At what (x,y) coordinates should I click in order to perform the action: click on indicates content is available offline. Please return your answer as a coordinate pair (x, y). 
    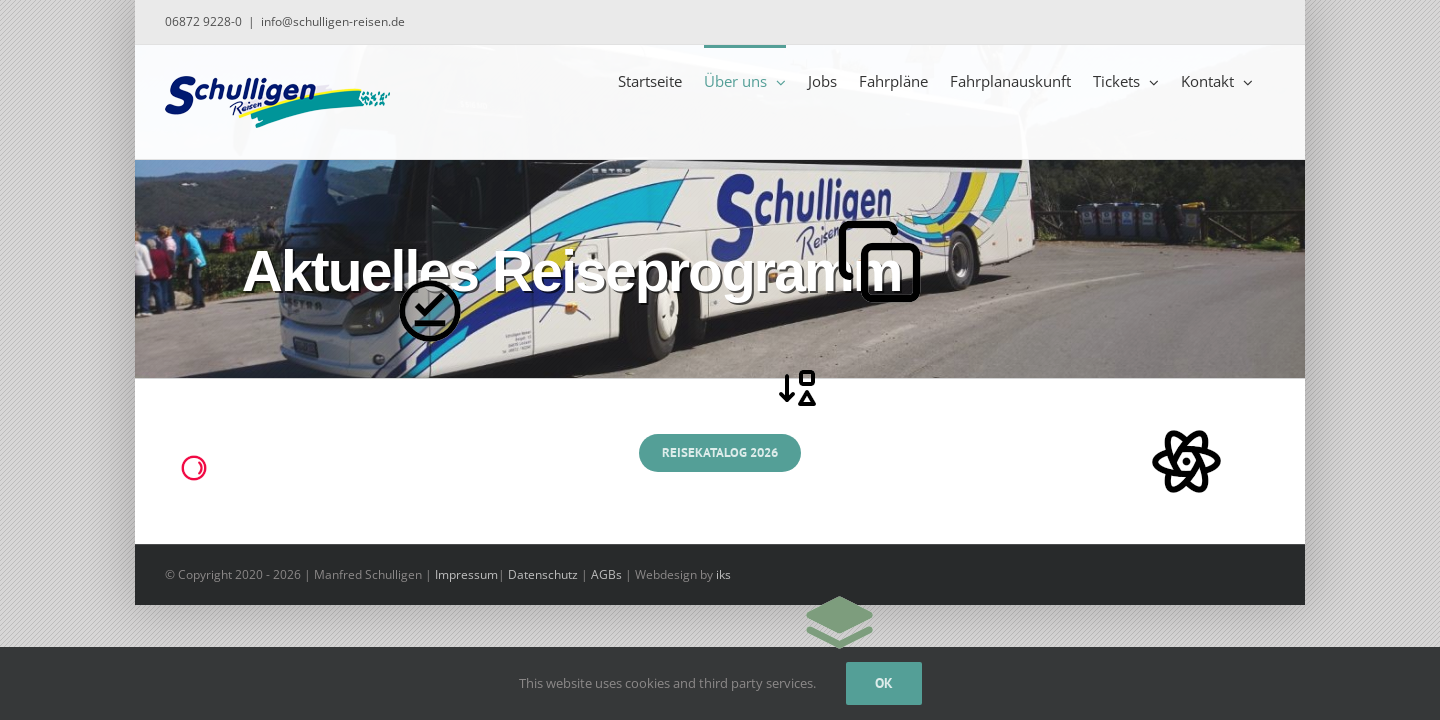
    Looking at the image, I should click on (430, 311).